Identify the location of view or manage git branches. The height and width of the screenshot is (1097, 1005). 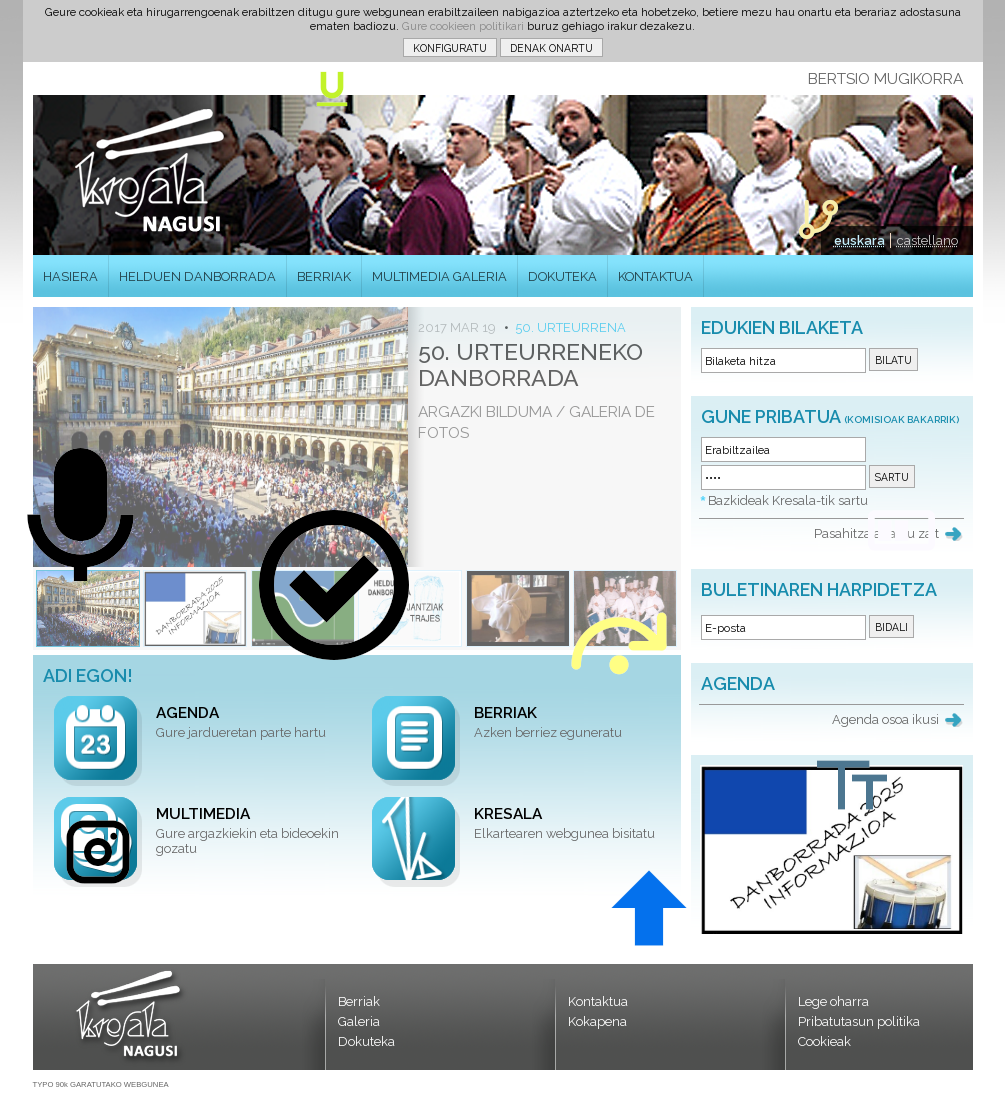
(818, 219).